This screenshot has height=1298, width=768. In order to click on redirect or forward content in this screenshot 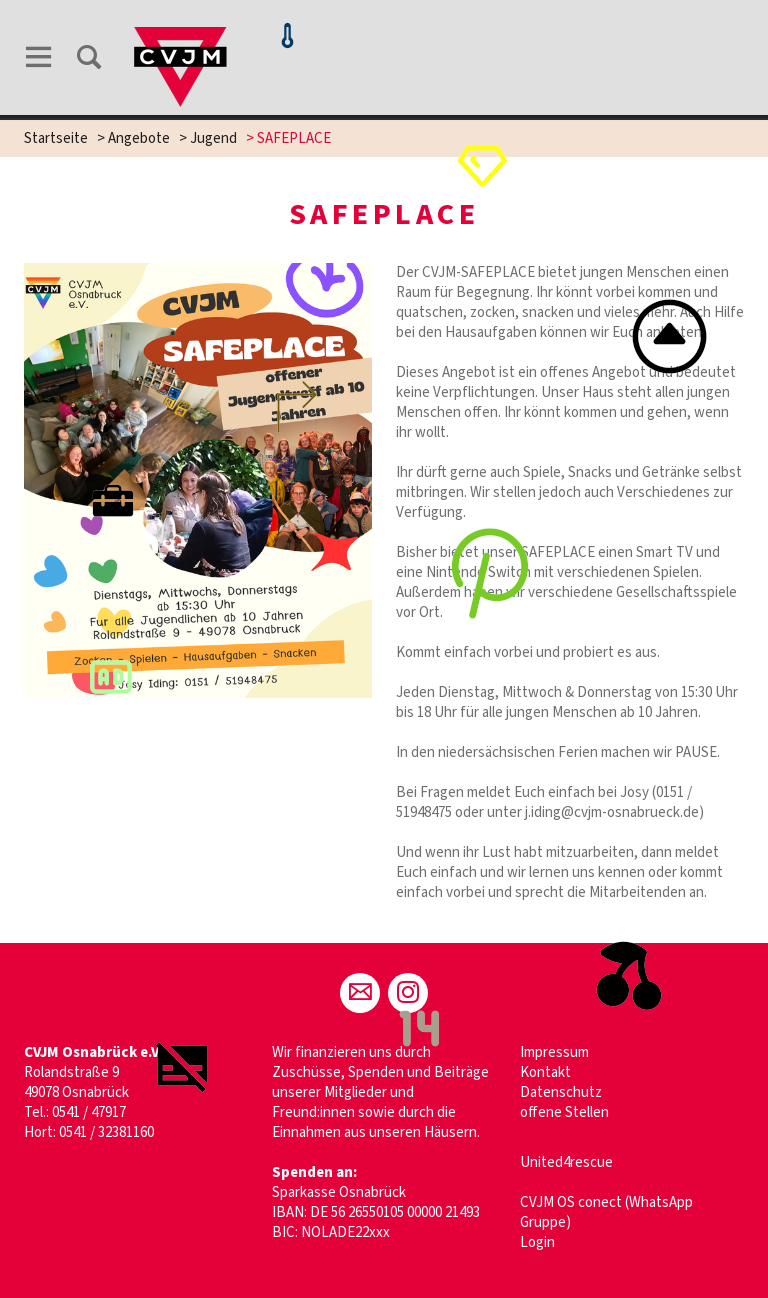, I will do `click(293, 407)`.